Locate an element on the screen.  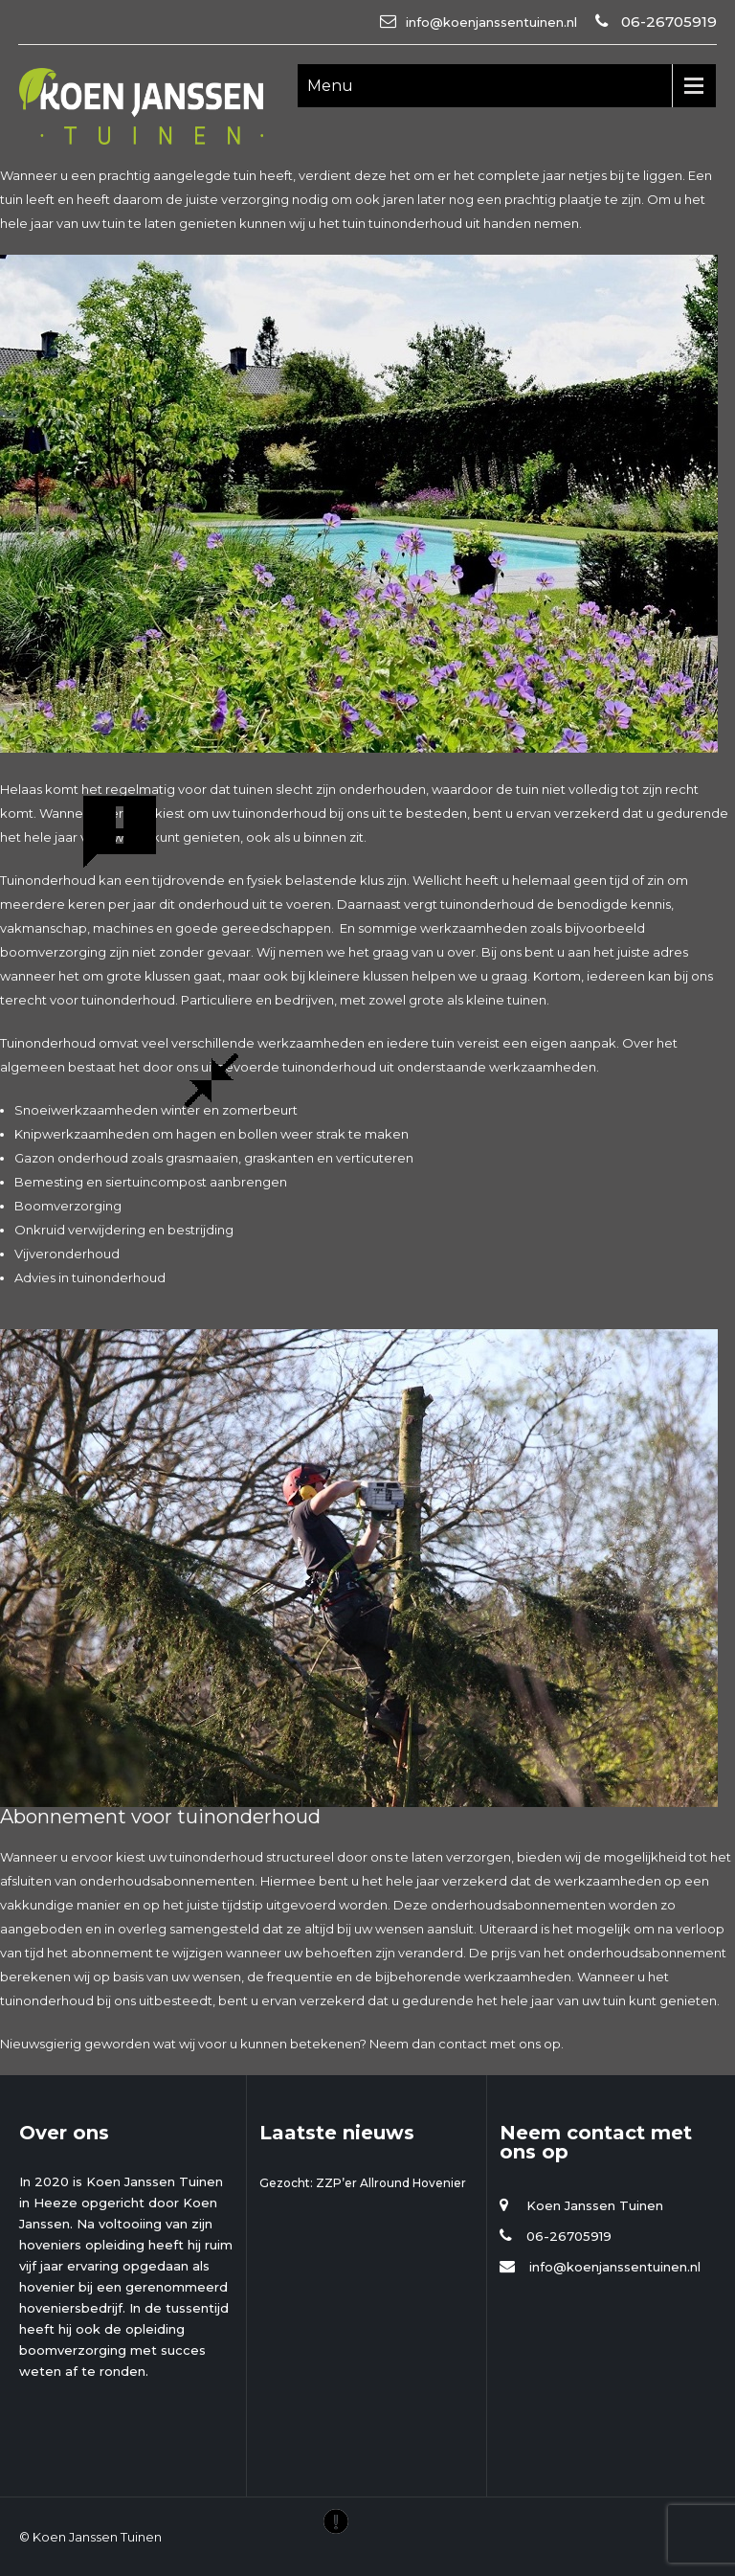
indicates an error or problem has occurred is located at coordinates (336, 2521).